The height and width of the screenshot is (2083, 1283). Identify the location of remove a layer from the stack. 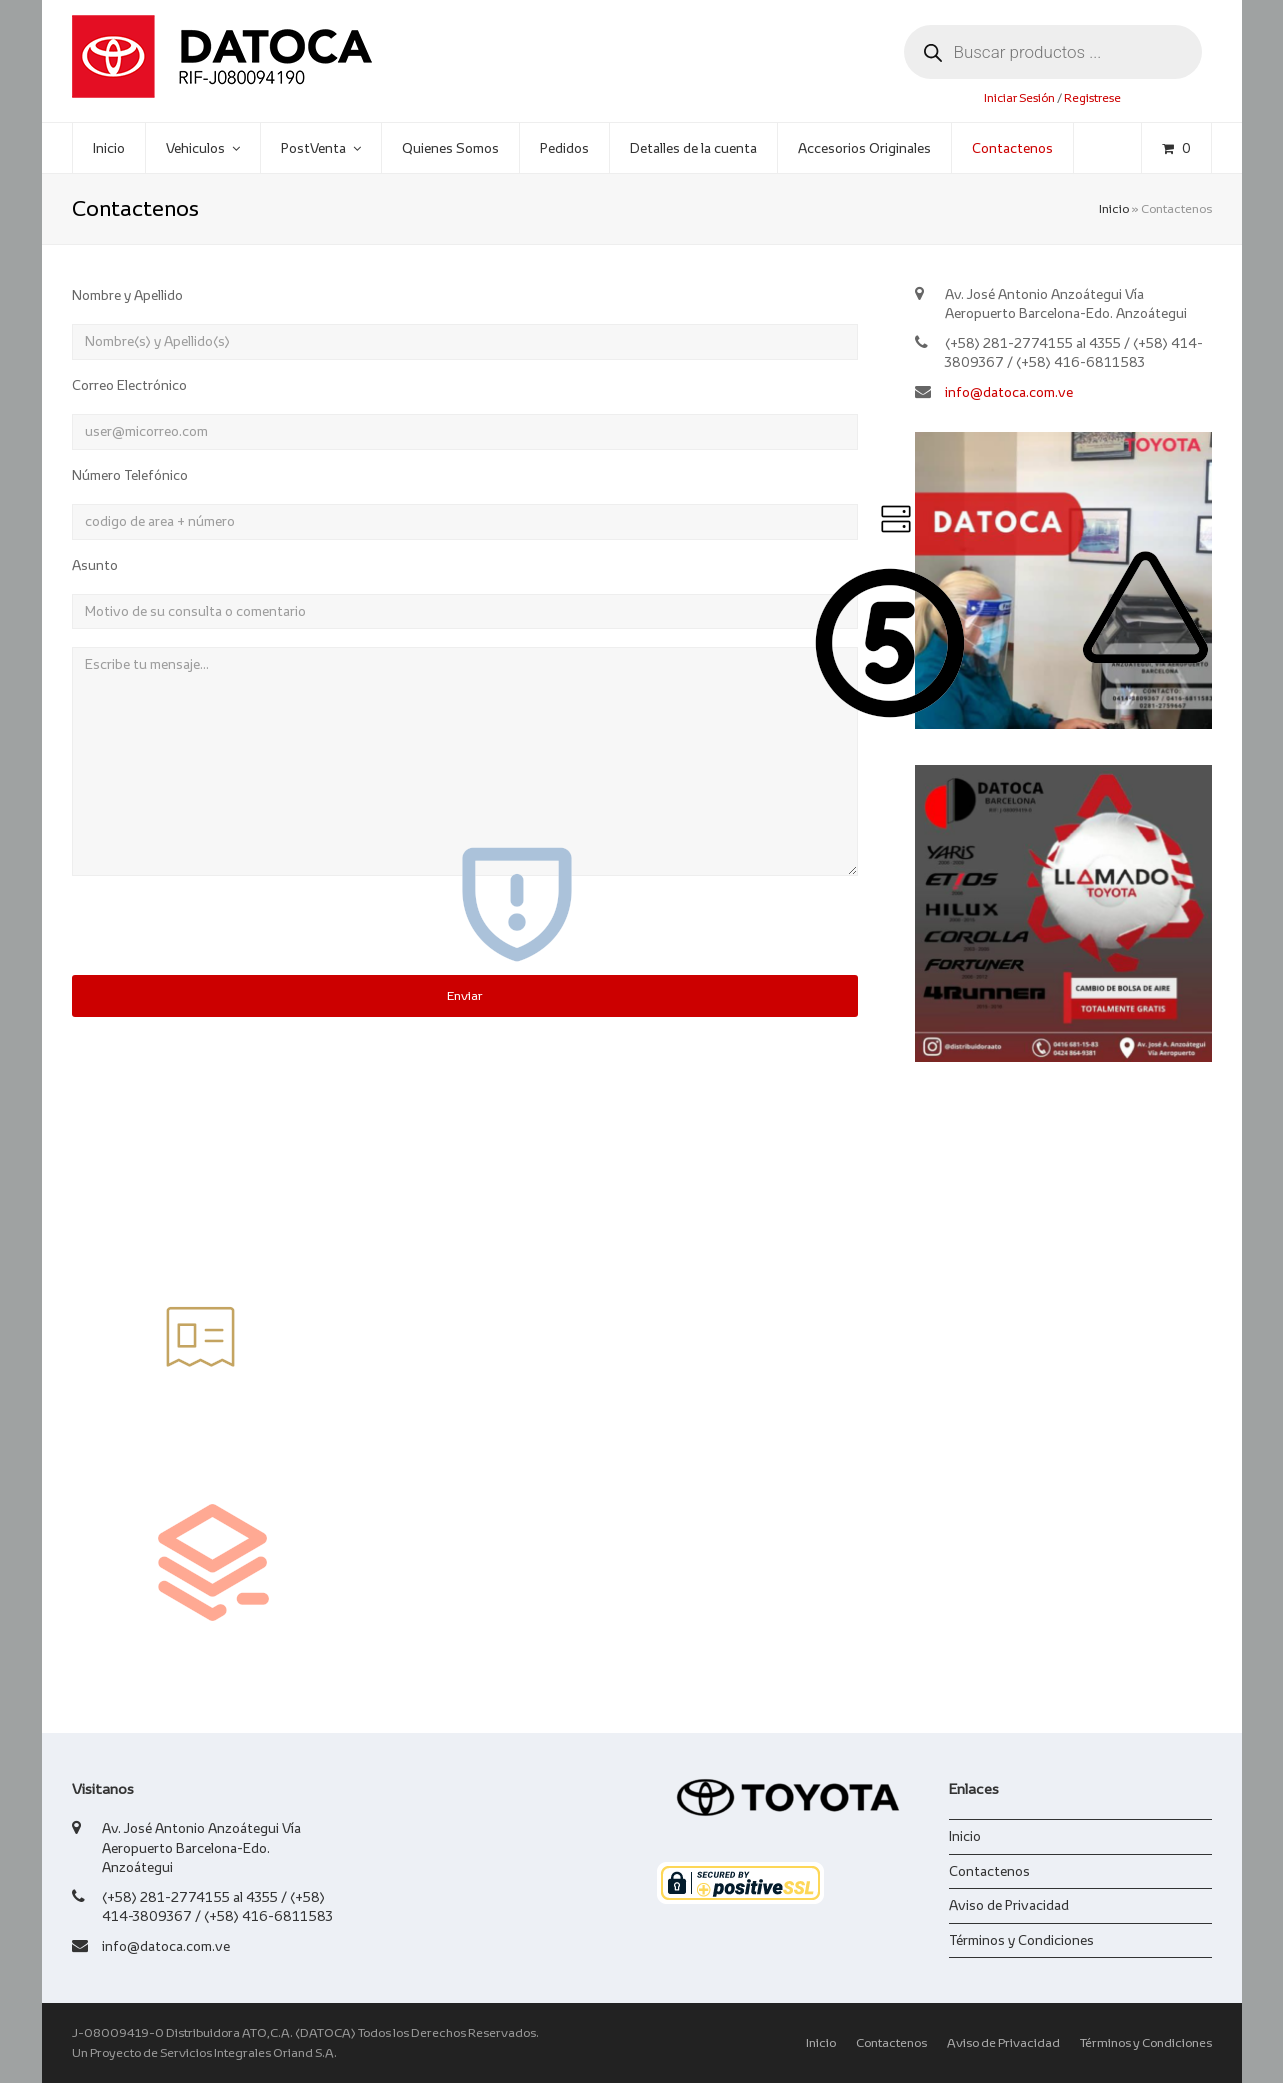
(212, 1562).